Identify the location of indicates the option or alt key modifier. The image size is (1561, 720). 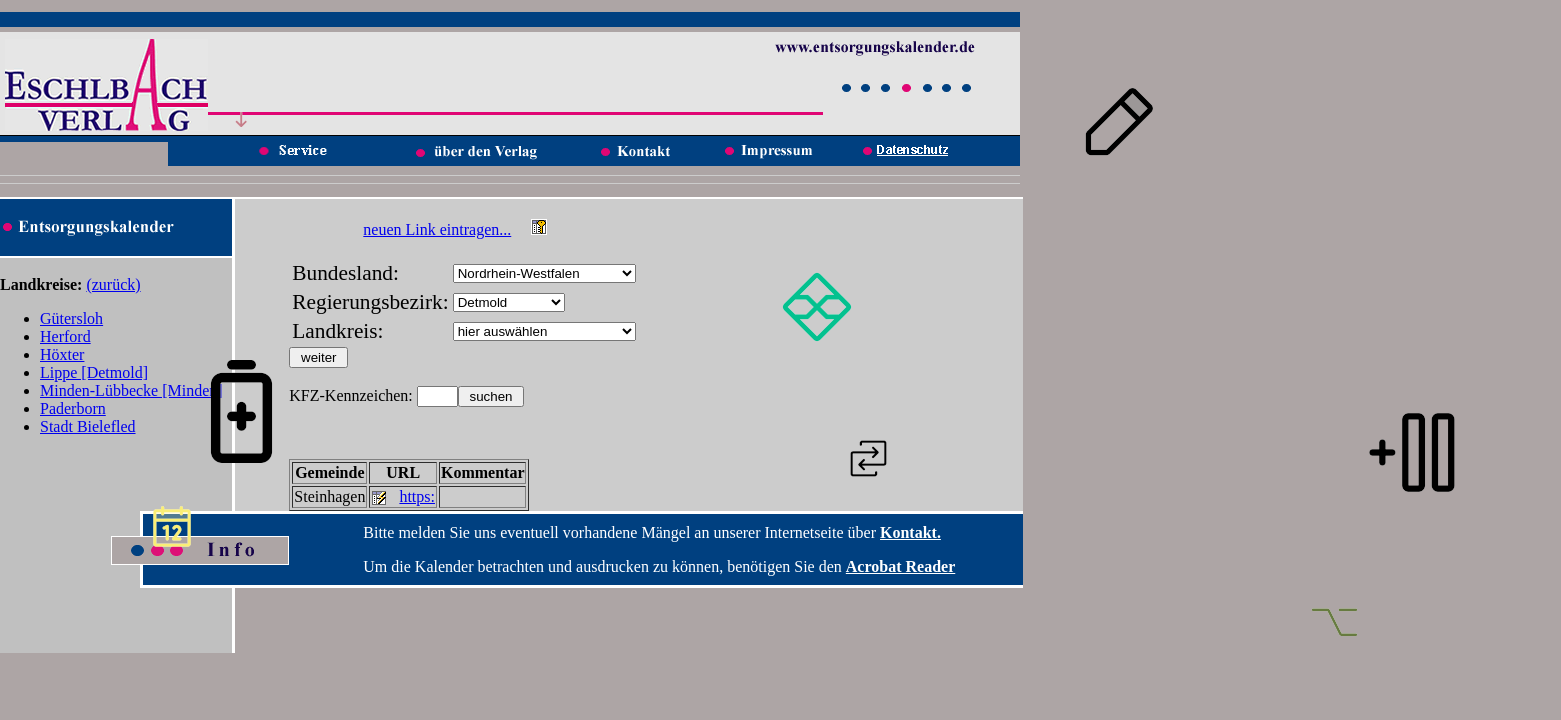
(1334, 620).